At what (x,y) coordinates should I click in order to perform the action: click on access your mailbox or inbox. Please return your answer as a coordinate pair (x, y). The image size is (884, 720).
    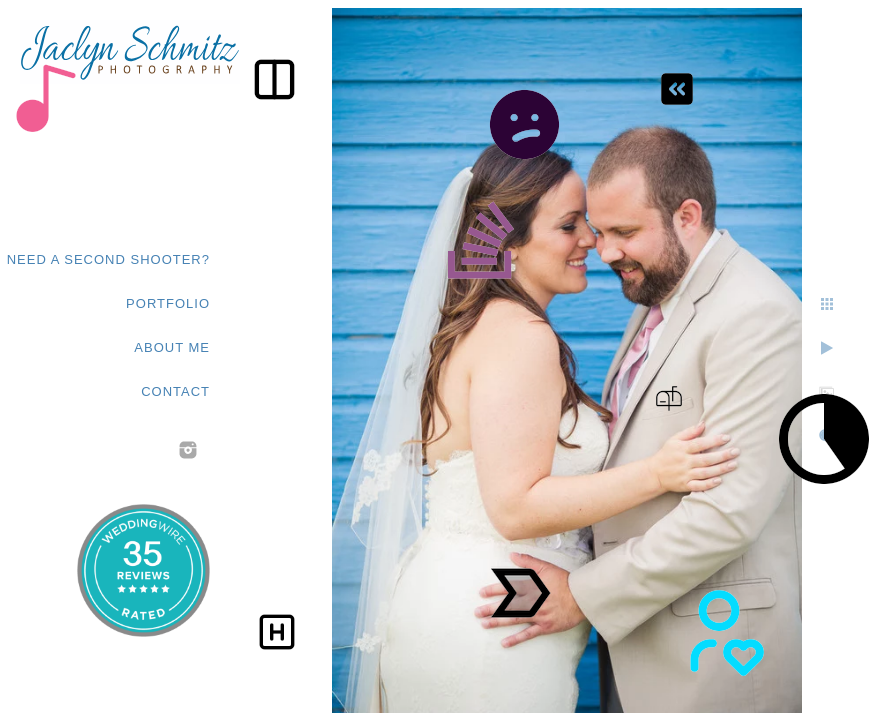
    Looking at the image, I should click on (669, 399).